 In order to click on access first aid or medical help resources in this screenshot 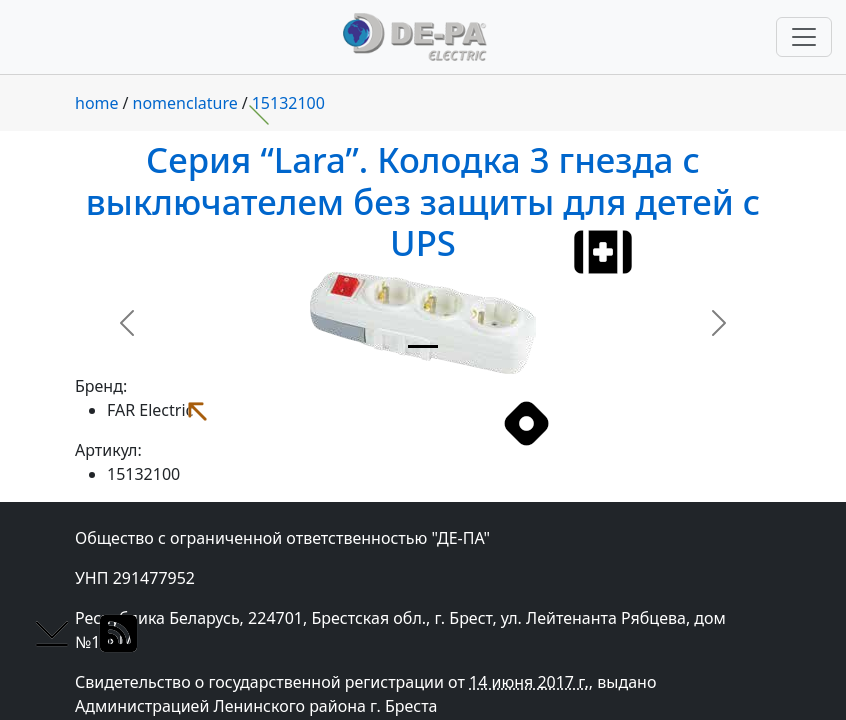, I will do `click(603, 252)`.